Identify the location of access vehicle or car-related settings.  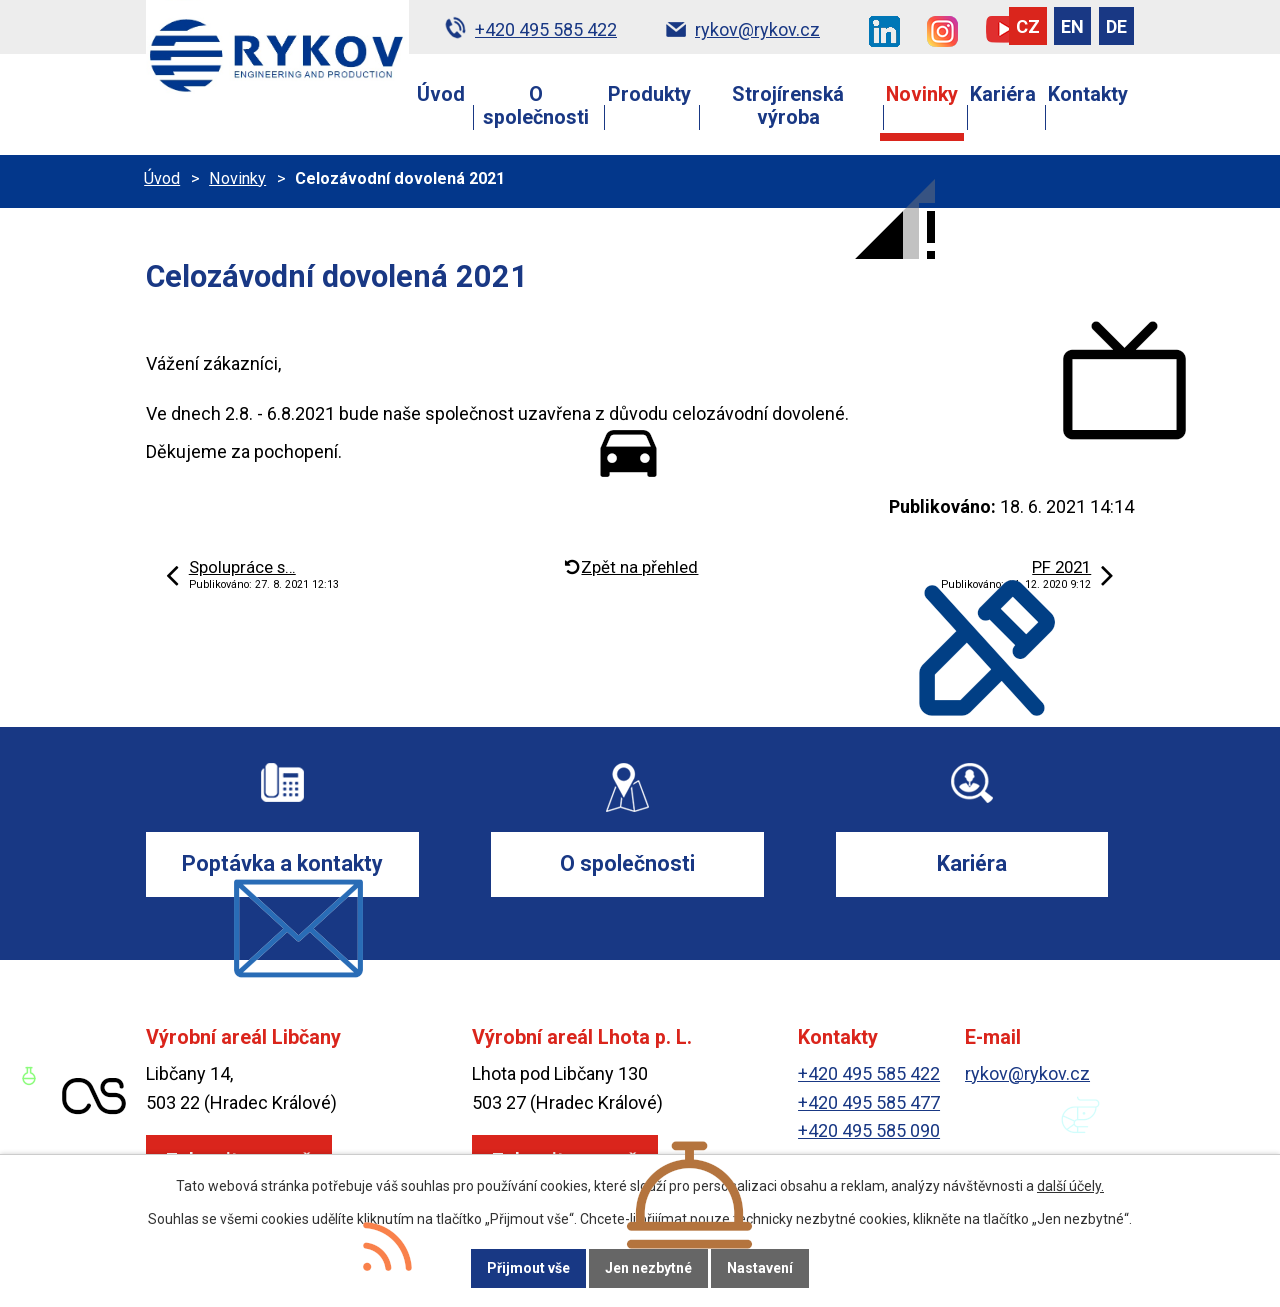
(628, 453).